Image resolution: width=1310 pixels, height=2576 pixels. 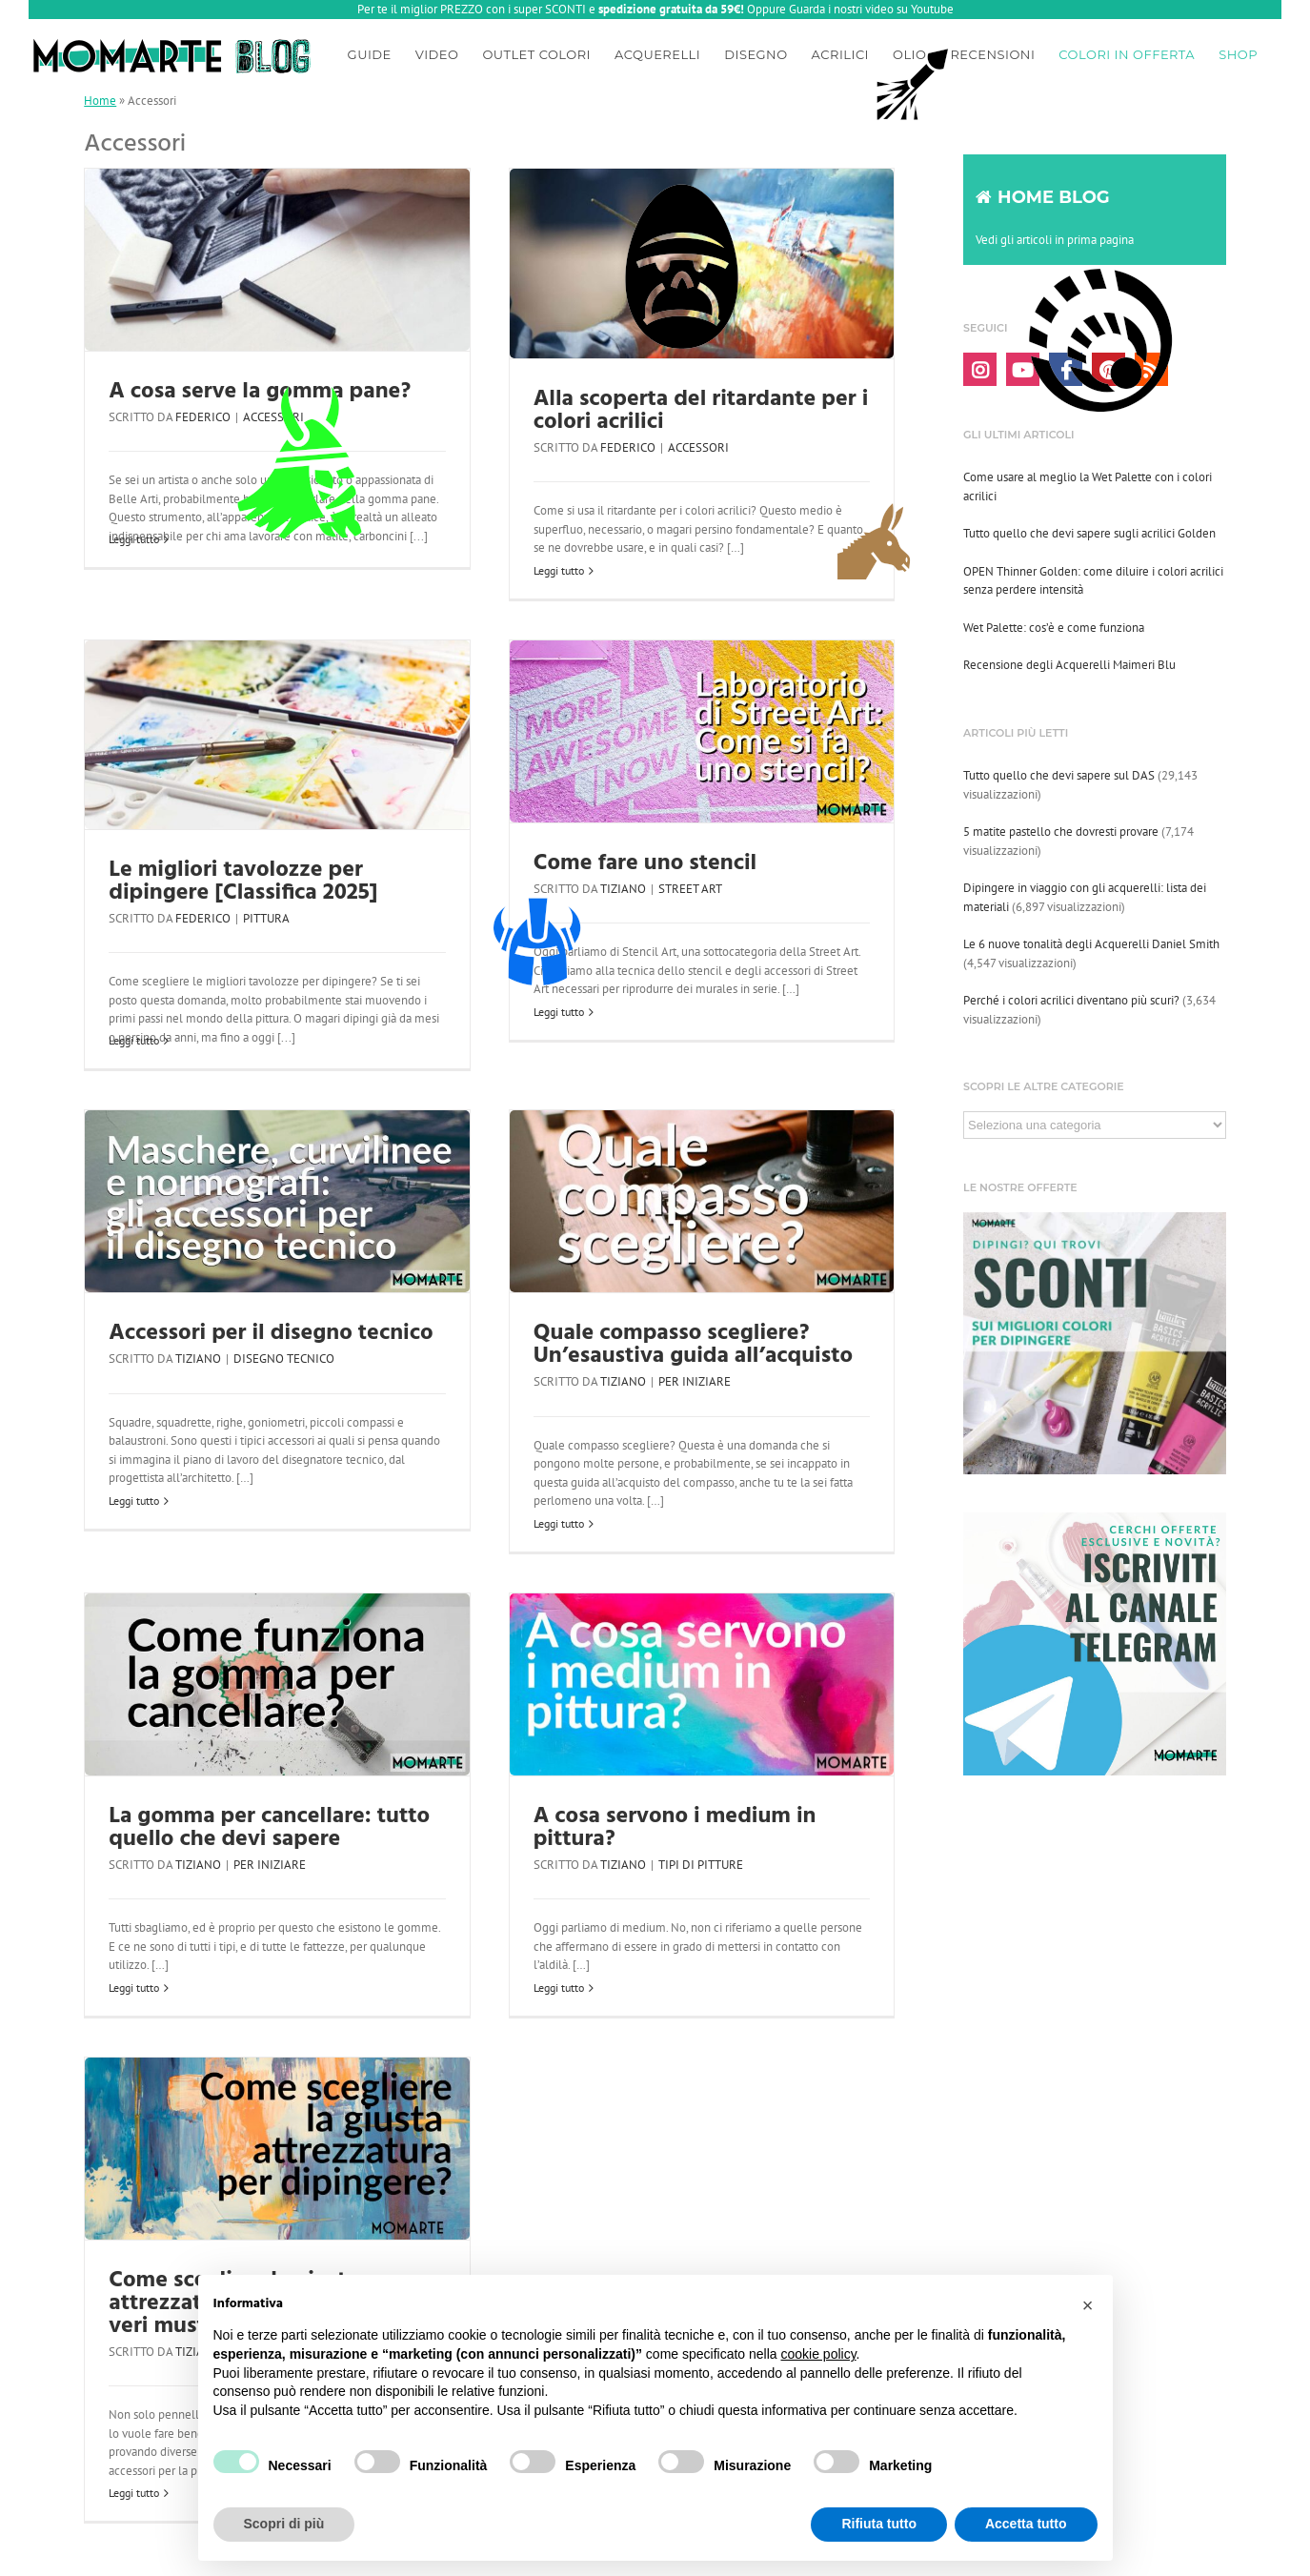 I want to click on activate sonic or speed boost ability, so click(x=1100, y=340).